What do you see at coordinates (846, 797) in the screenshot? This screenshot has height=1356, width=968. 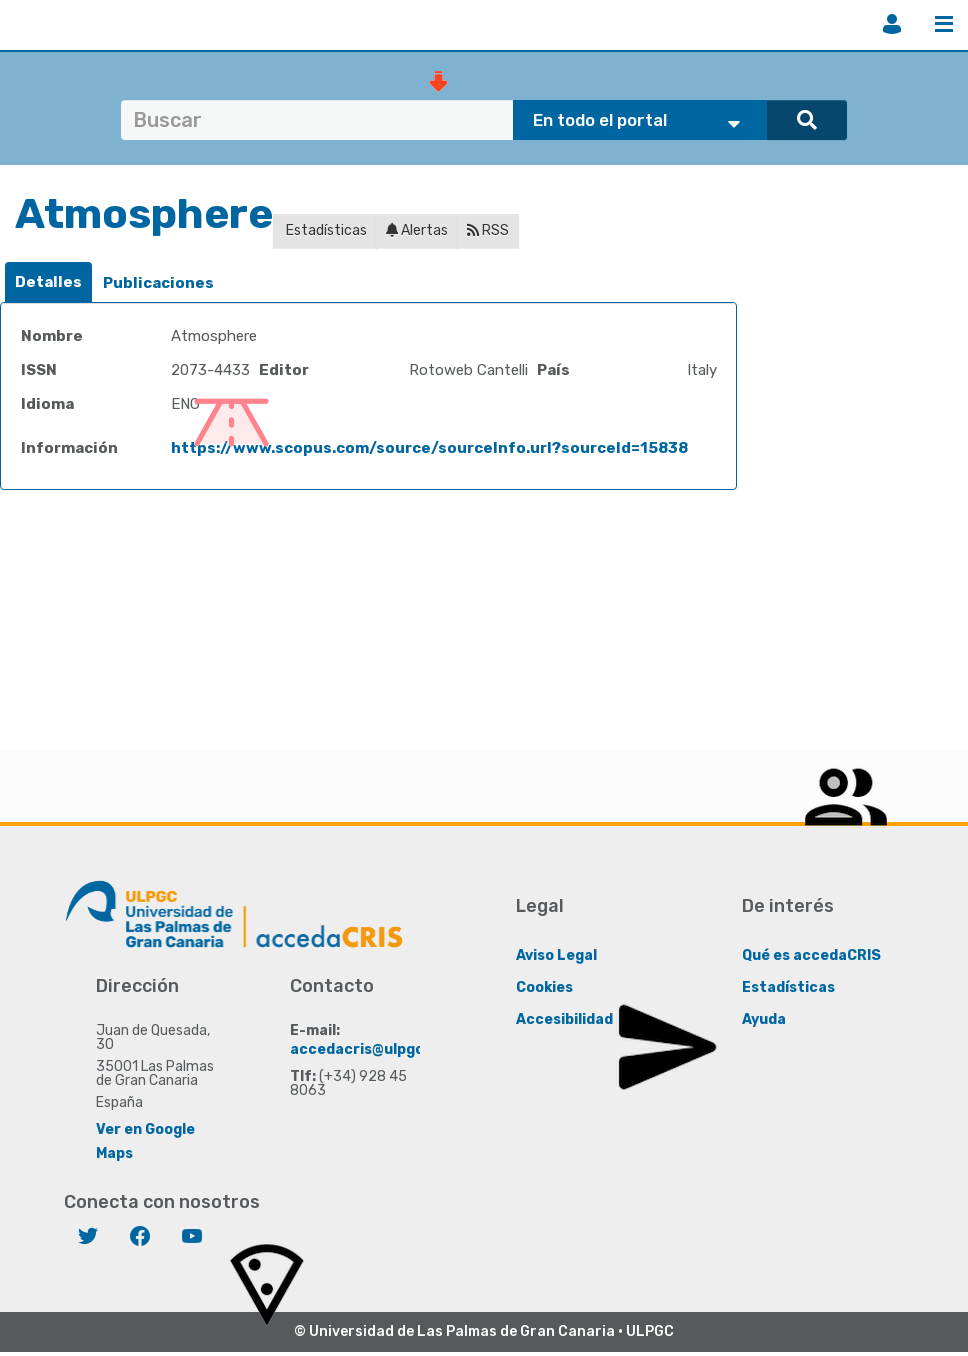 I see `view contacts or people list` at bounding box center [846, 797].